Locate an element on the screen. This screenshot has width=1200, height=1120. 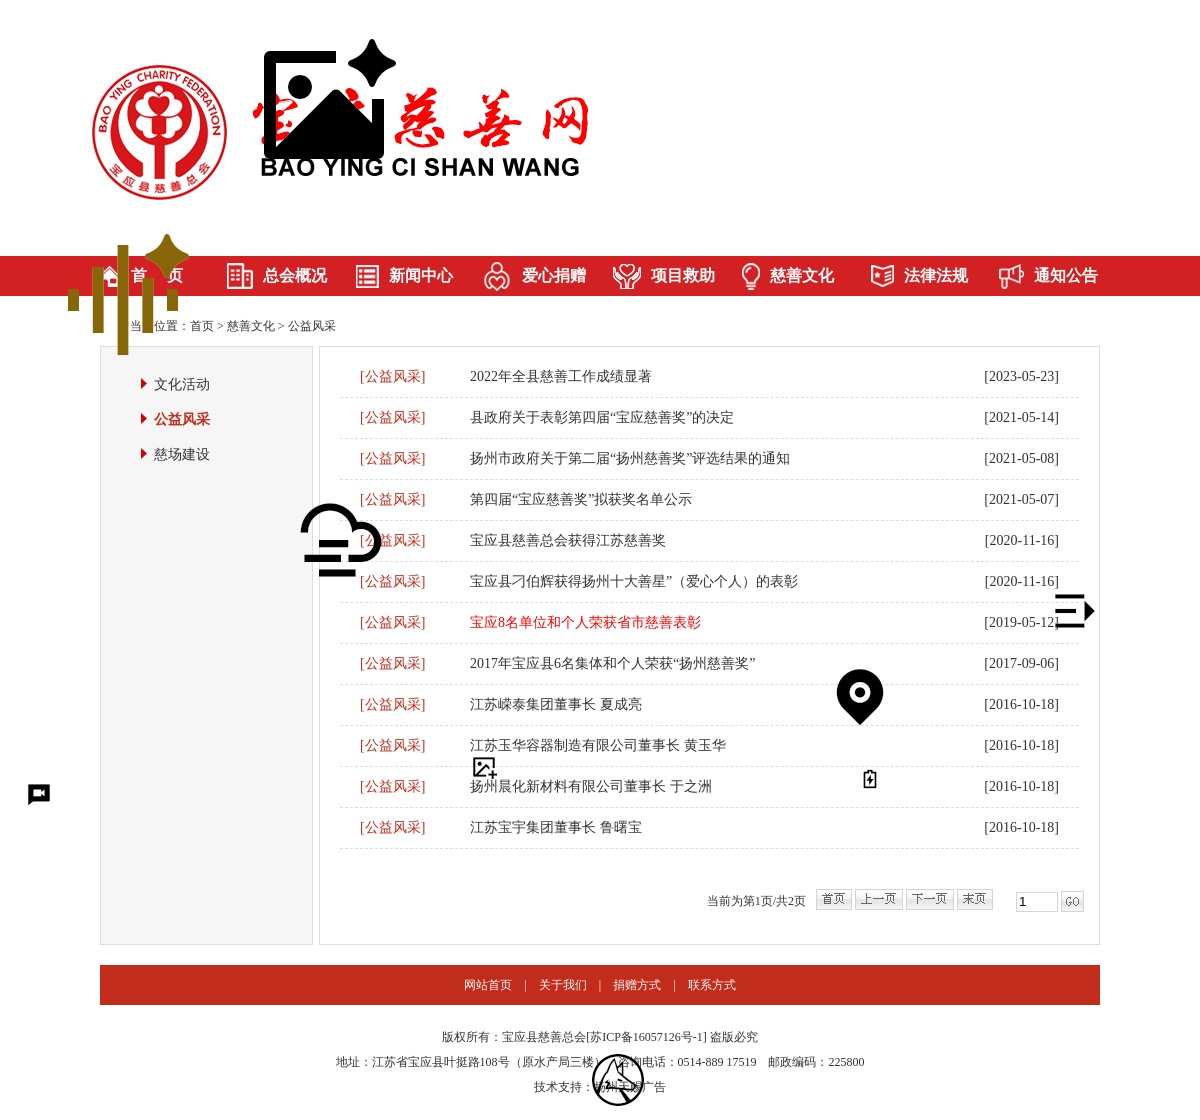
start a video chat is located at coordinates (39, 794).